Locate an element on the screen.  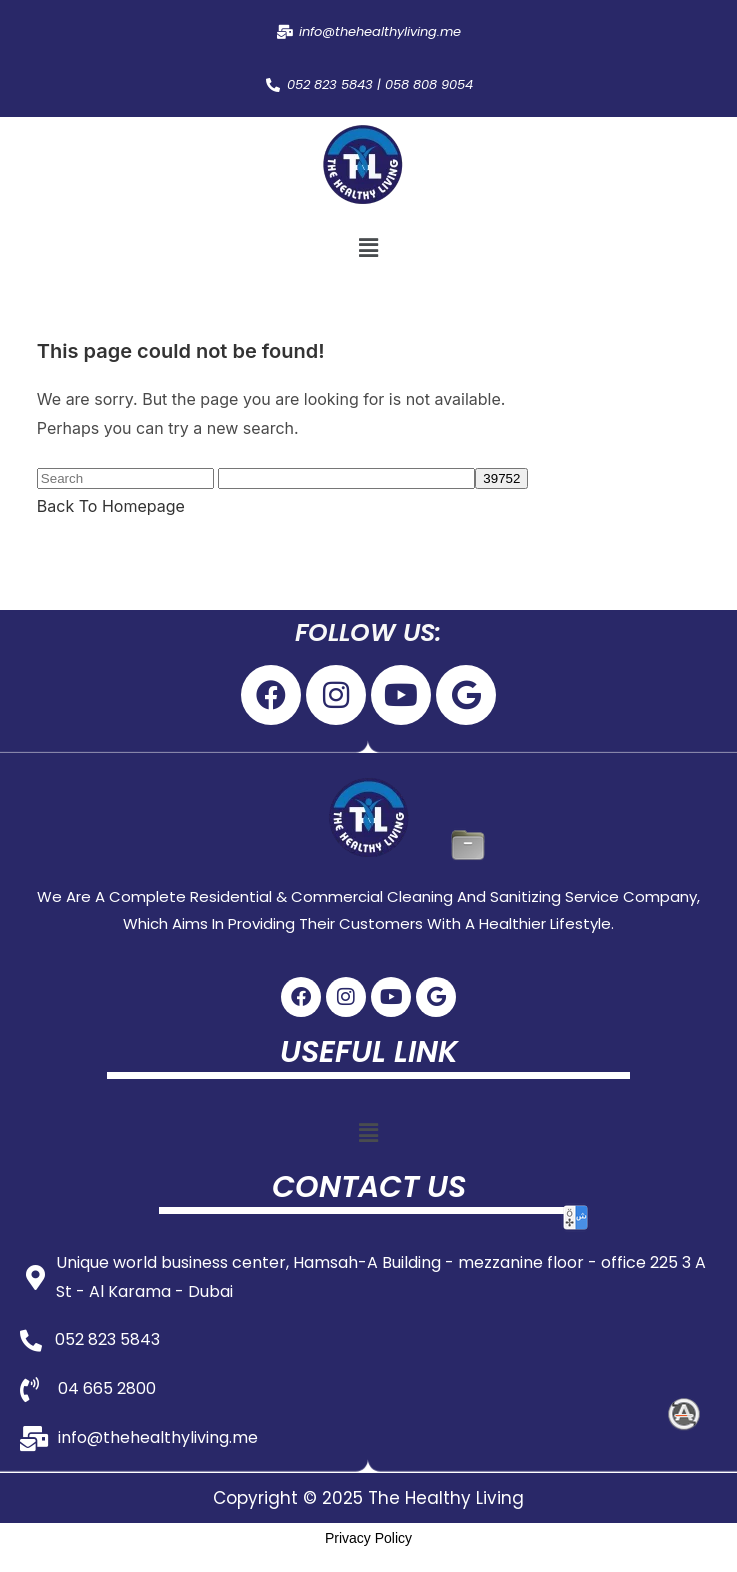
open the gnome characters app is located at coordinates (575, 1217).